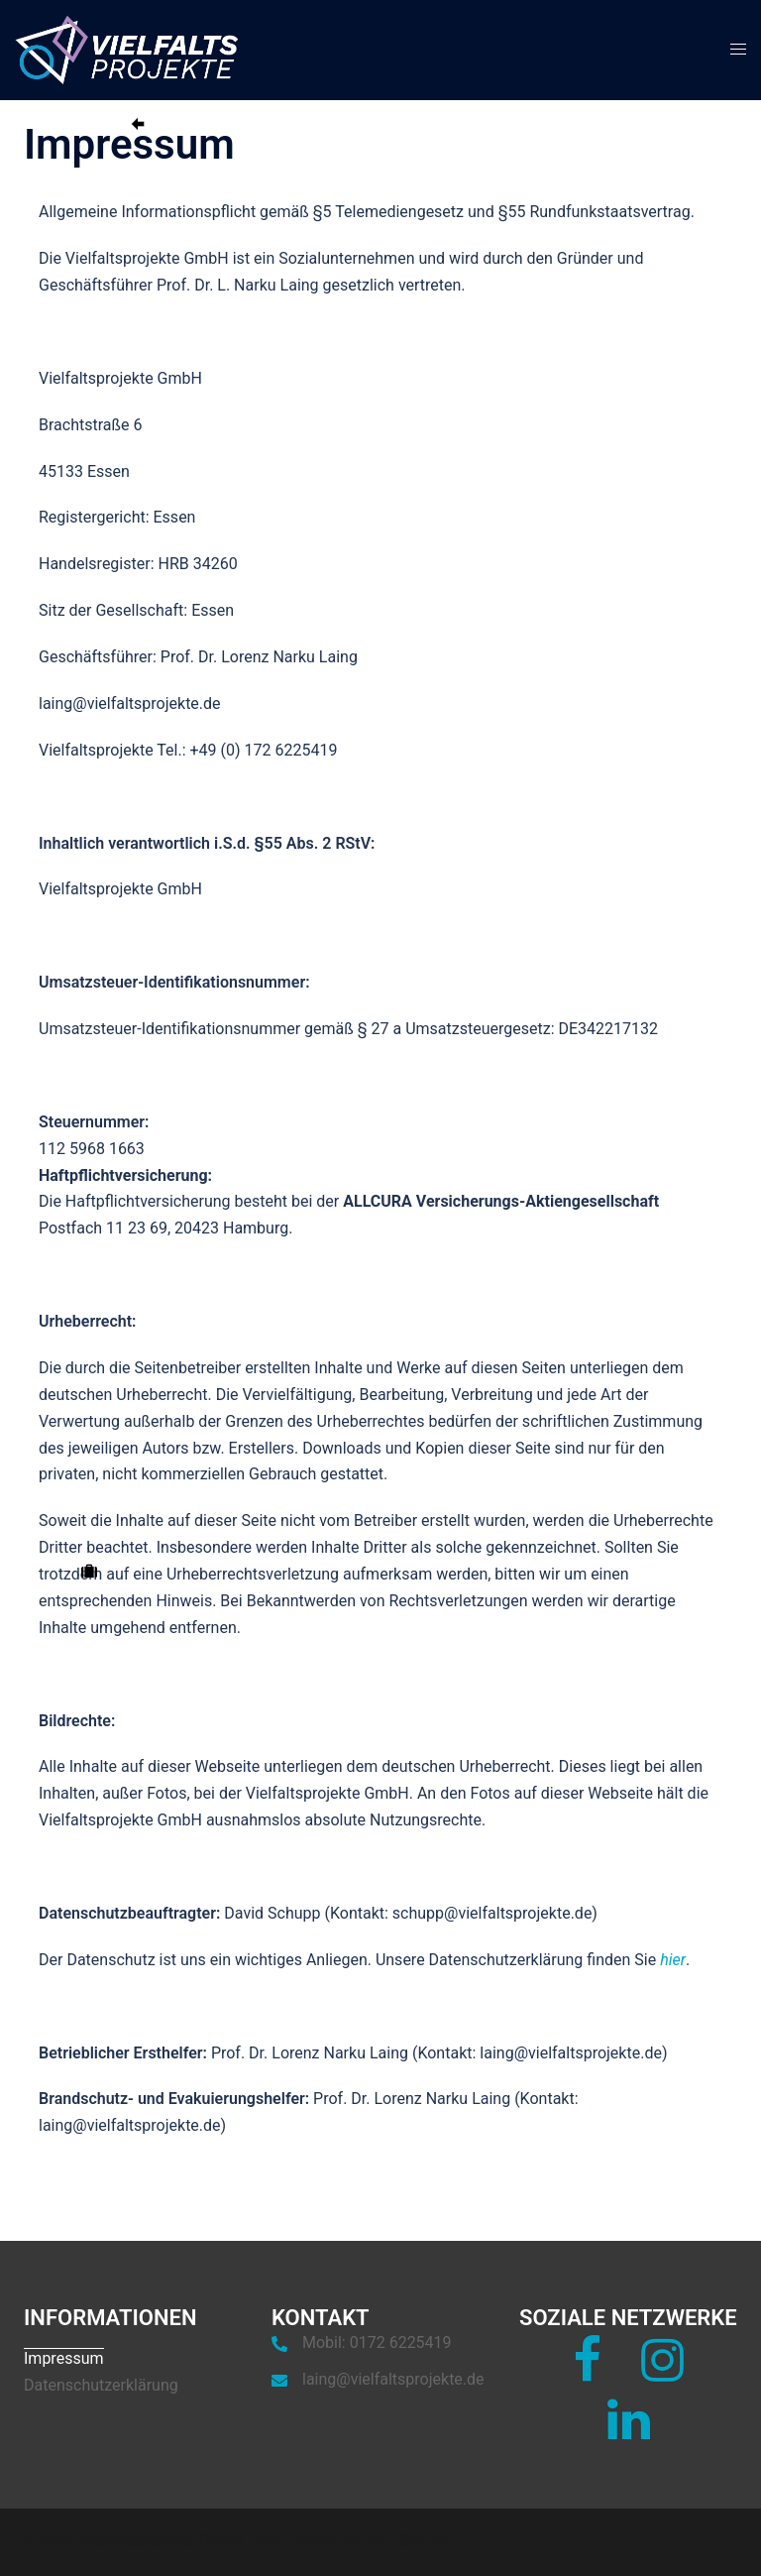  What do you see at coordinates (89, 1571) in the screenshot?
I see `access travel or trip planning features` at bounding box center [89, 1571].